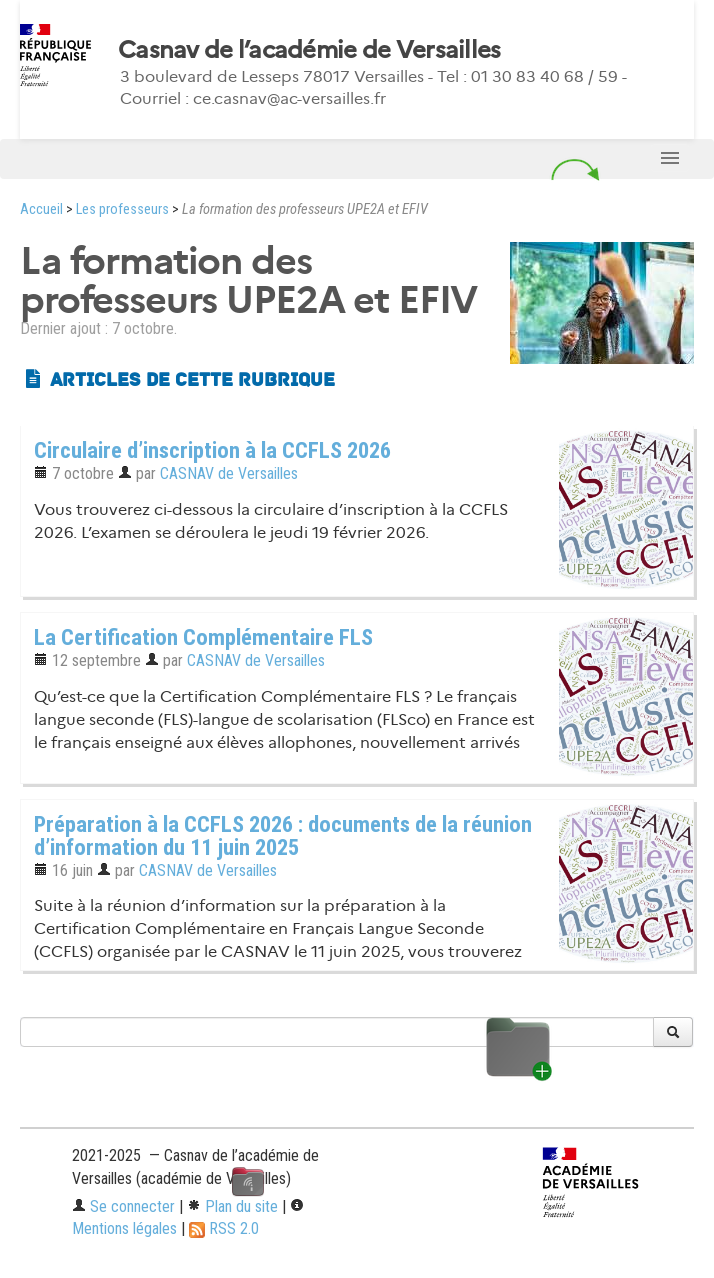  I want to click on redo the last undone action, so click(575, 169).